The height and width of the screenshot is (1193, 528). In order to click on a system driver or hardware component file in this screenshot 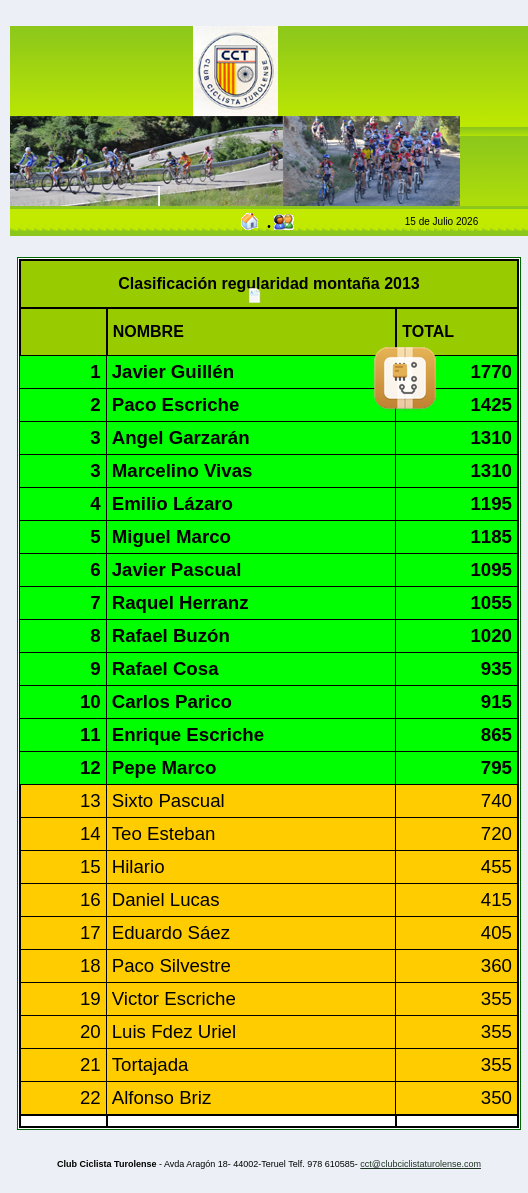, I will do `click(405, 379)`.